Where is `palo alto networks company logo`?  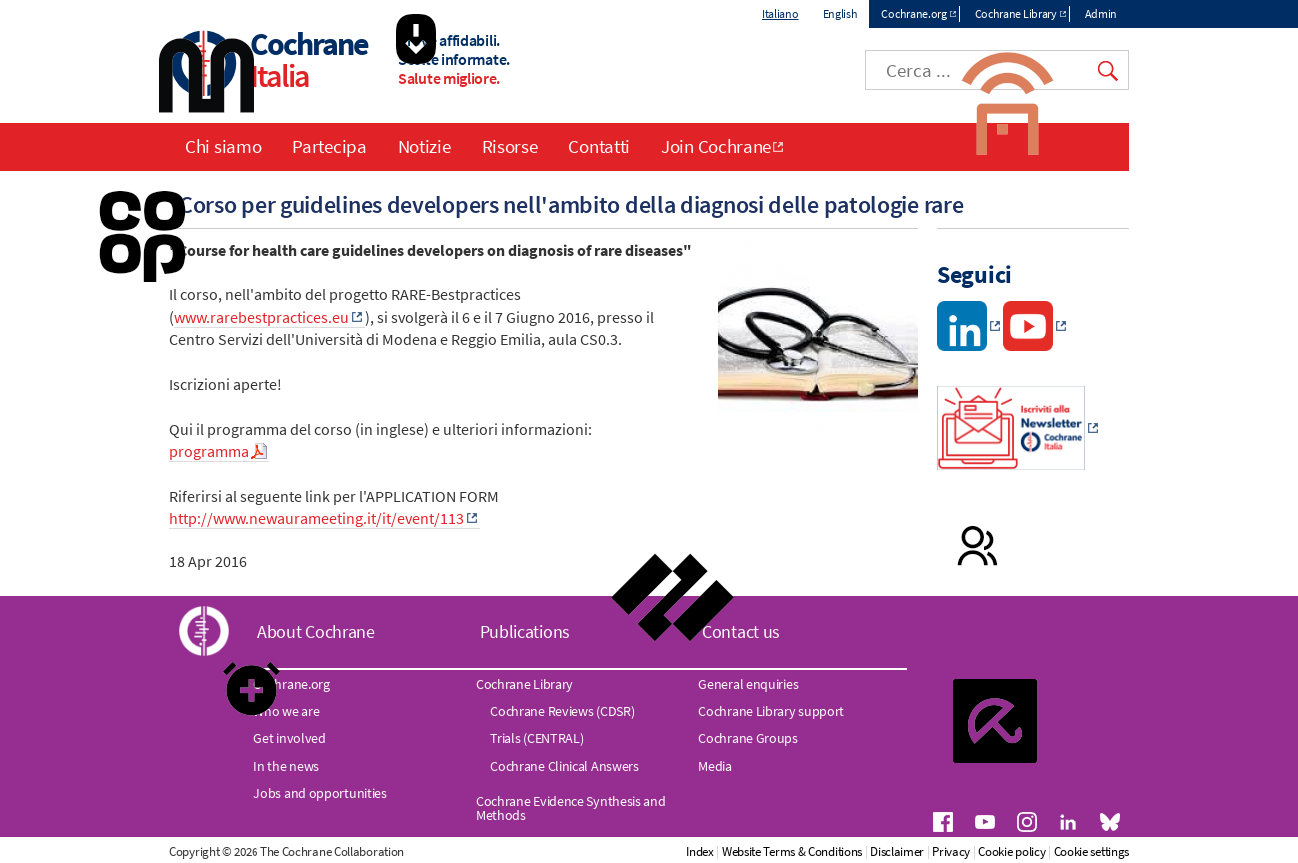 palo alto networks company logo is located at coordinates (672, 597).